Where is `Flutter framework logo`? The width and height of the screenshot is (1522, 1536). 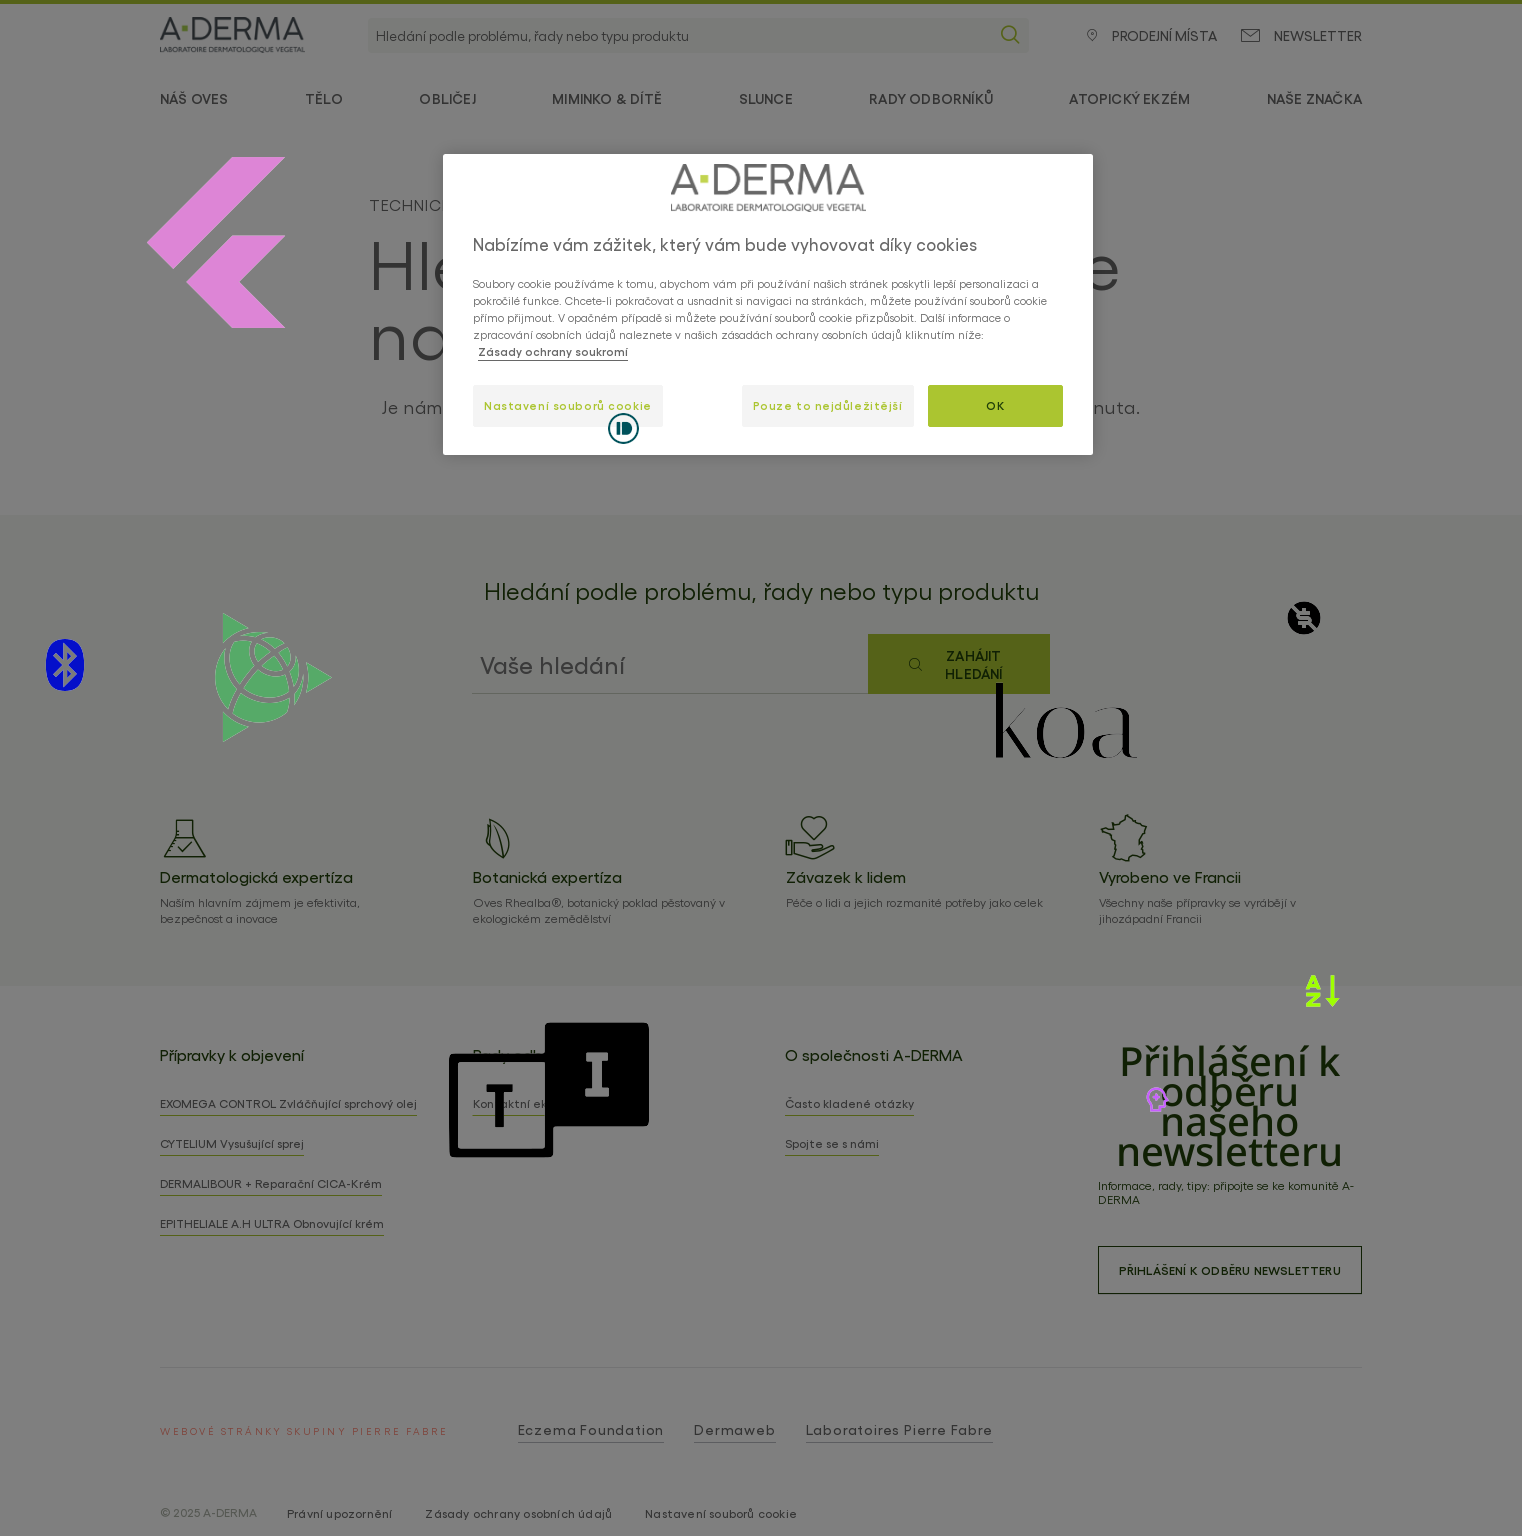
Flutter framework logo is located at coordinates (219, 242).